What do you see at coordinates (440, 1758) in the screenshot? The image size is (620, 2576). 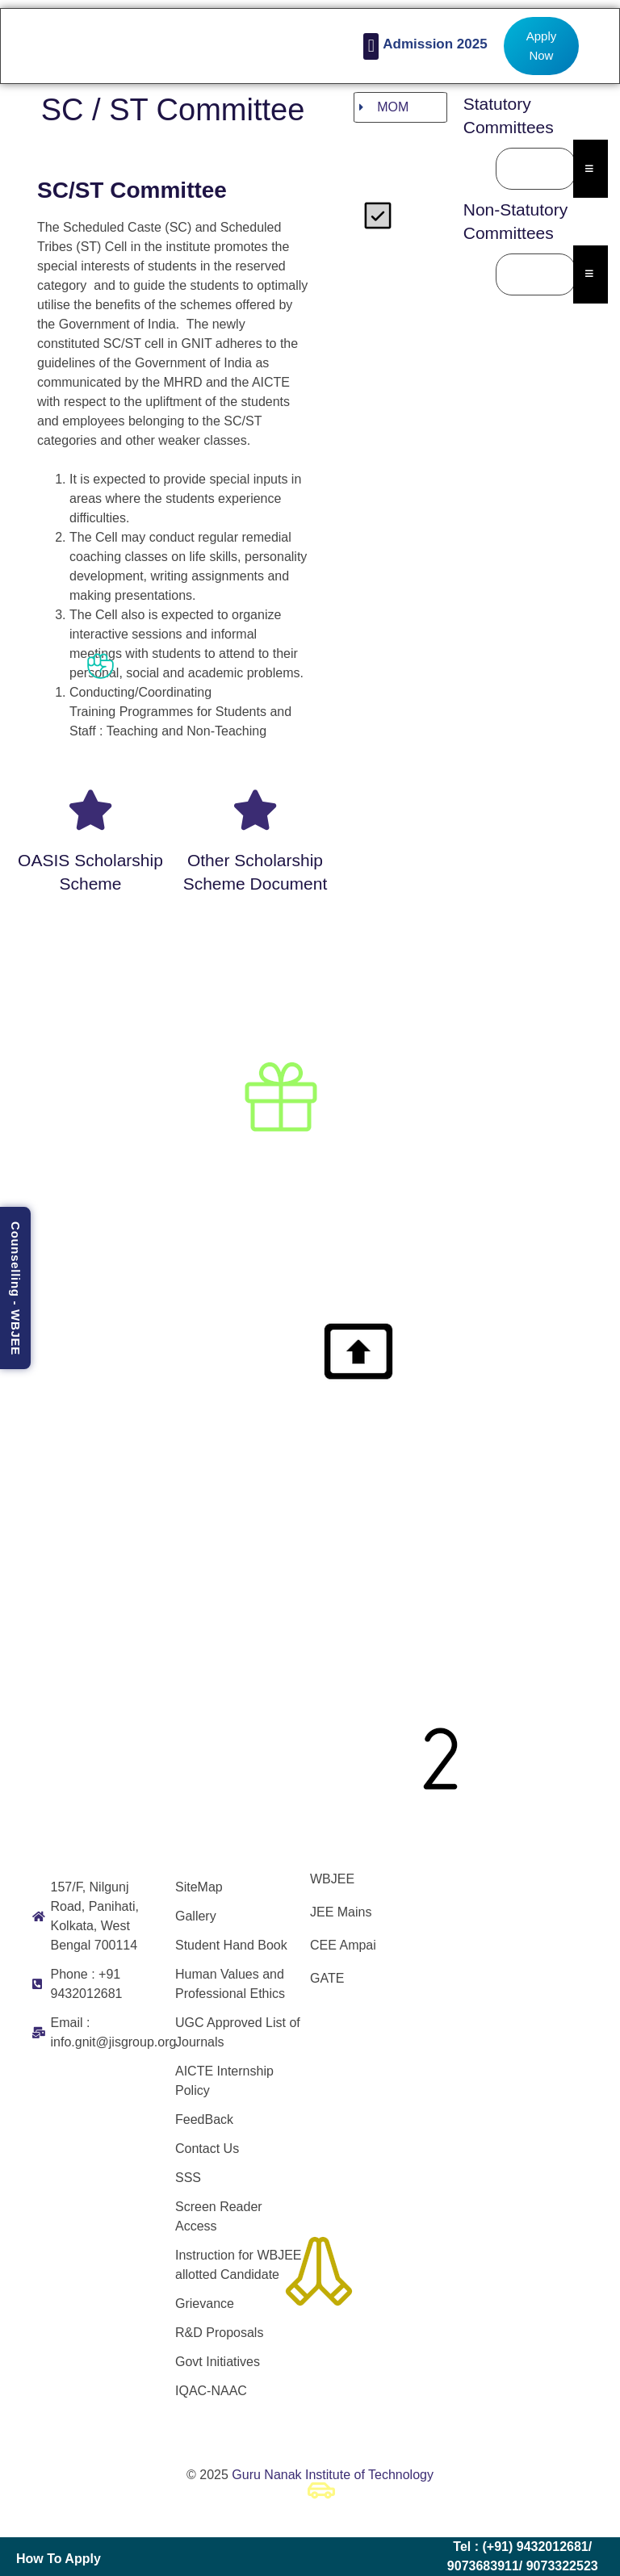 I see `indicates step two in a sequence or process` at bounding box center [440, 1758].